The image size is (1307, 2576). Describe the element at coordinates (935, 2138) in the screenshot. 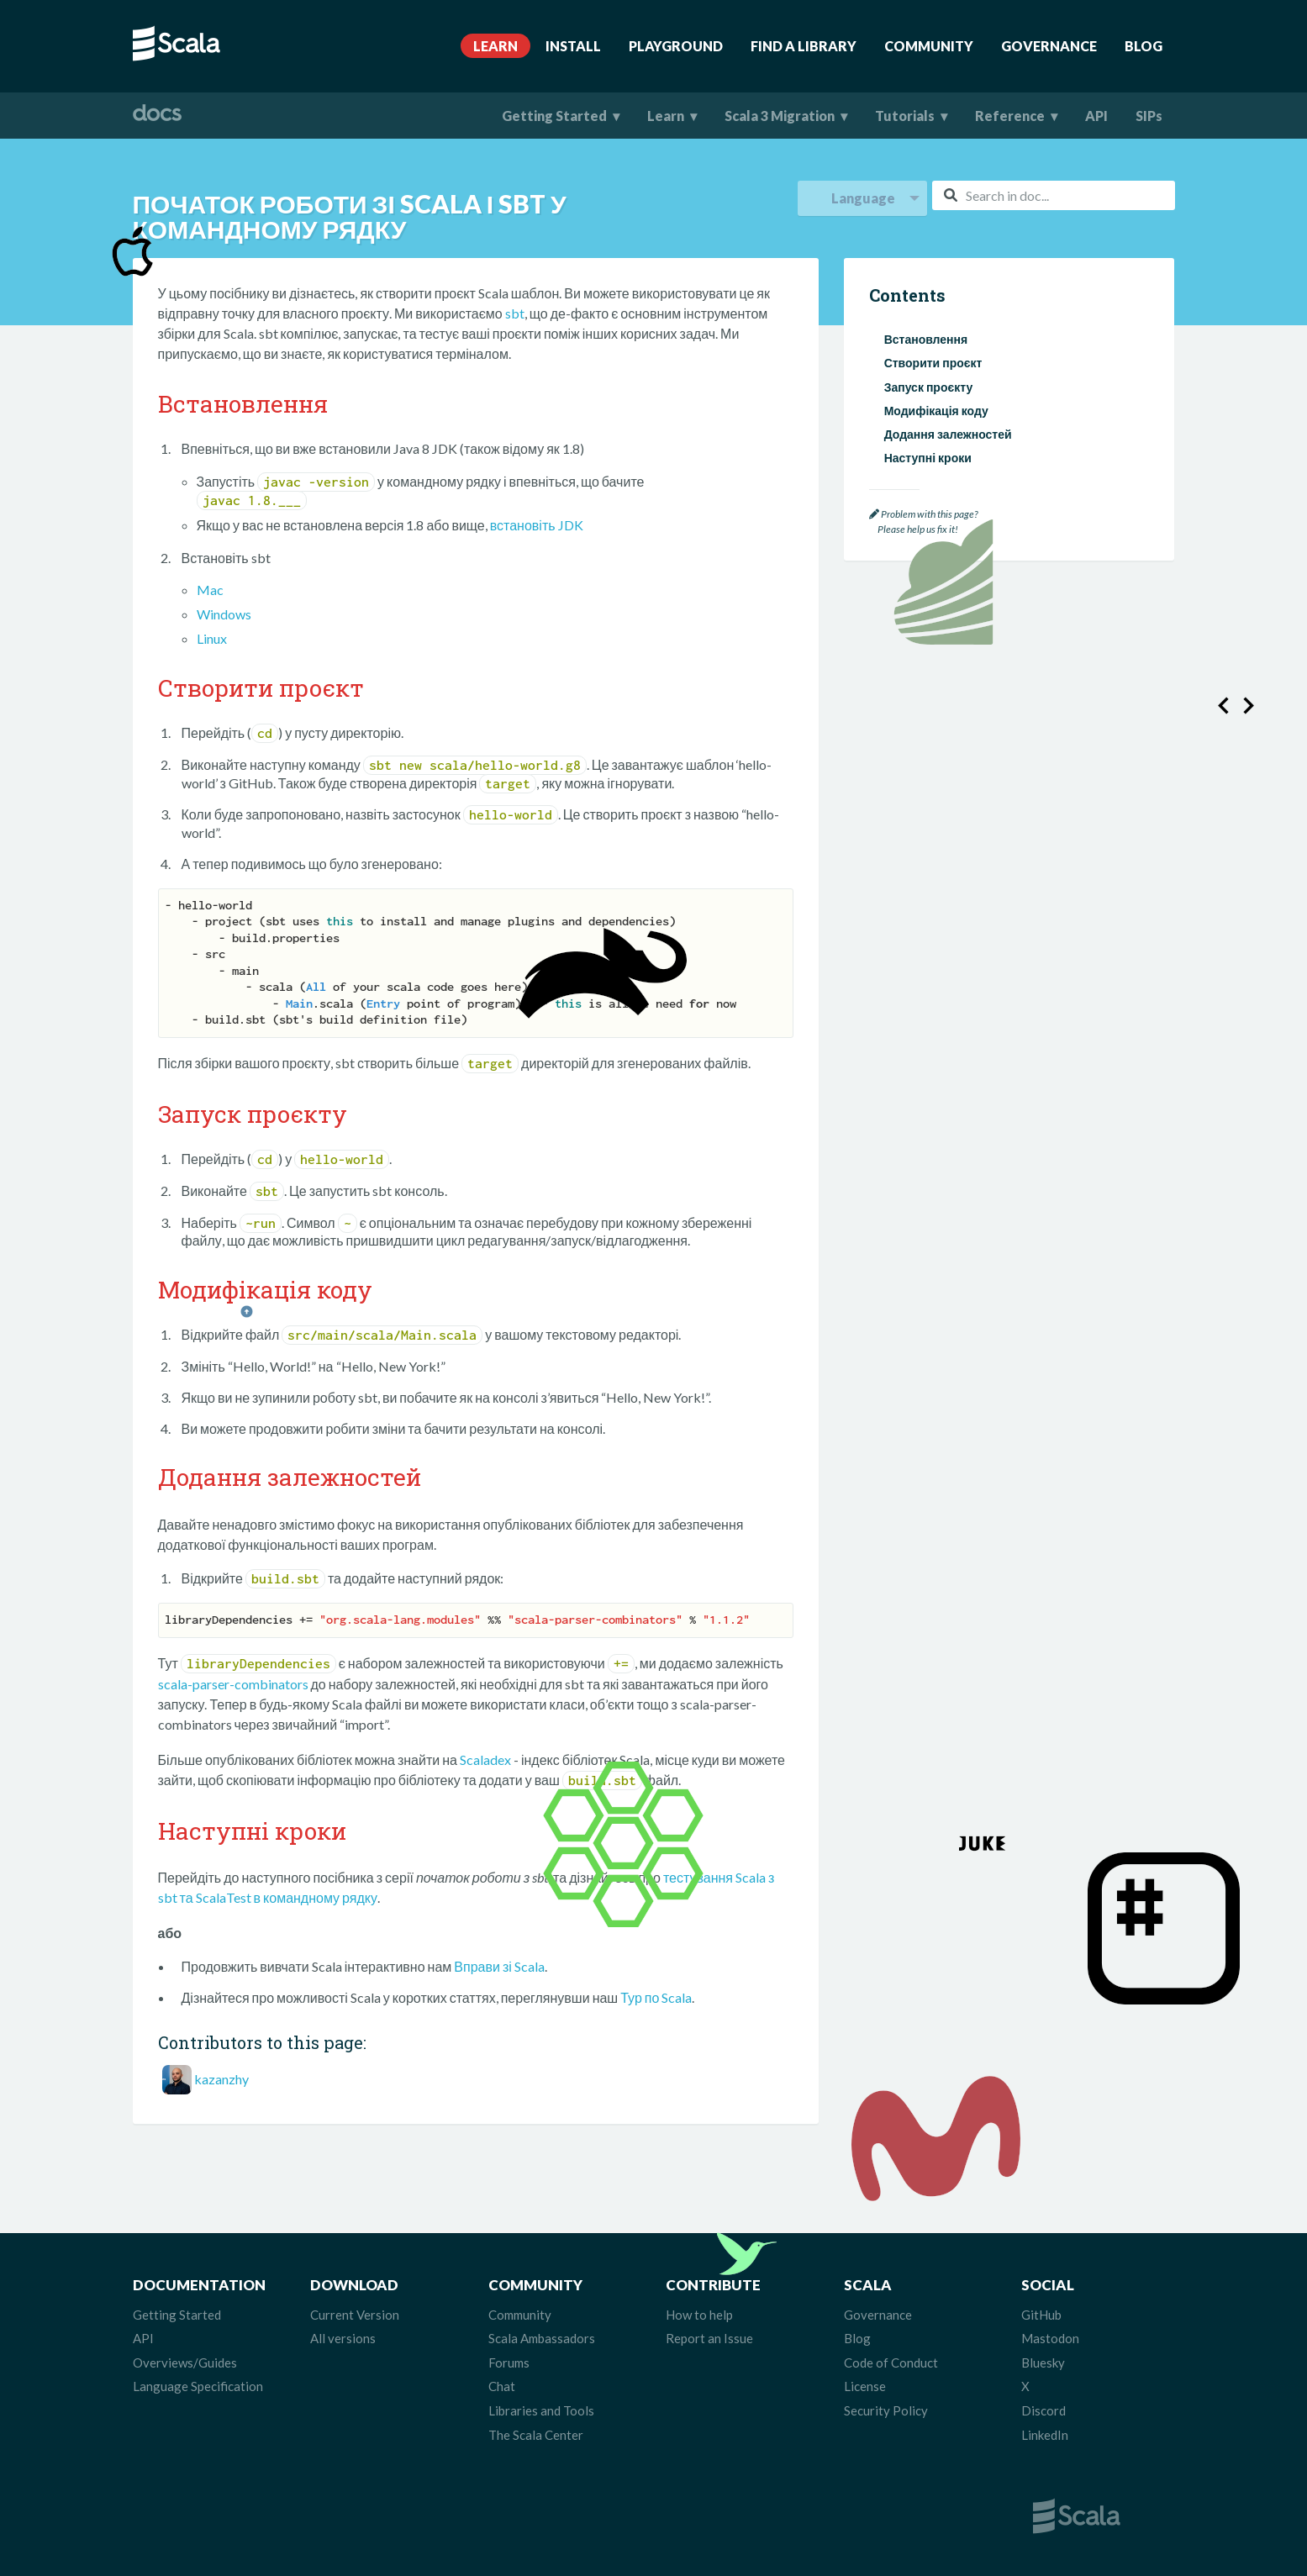

I see `open the Movistar mobile app` at that location.